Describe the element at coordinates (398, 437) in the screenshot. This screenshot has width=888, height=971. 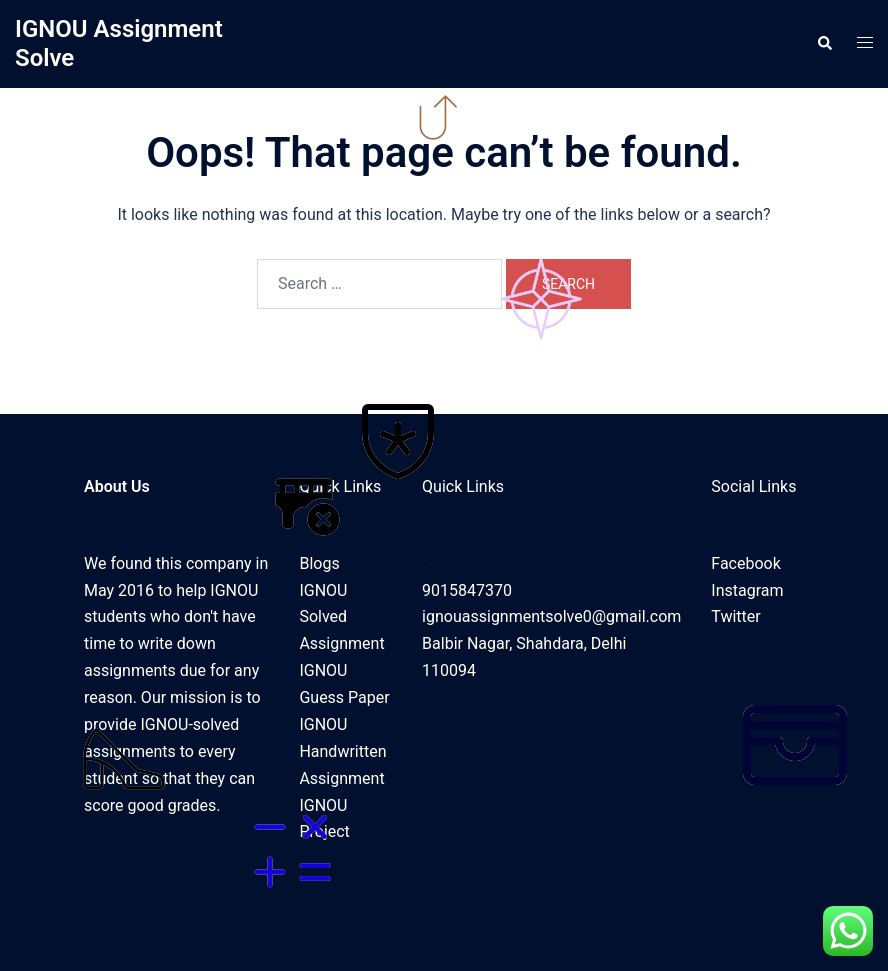
I see `indicates premium or verified security status` at that location.